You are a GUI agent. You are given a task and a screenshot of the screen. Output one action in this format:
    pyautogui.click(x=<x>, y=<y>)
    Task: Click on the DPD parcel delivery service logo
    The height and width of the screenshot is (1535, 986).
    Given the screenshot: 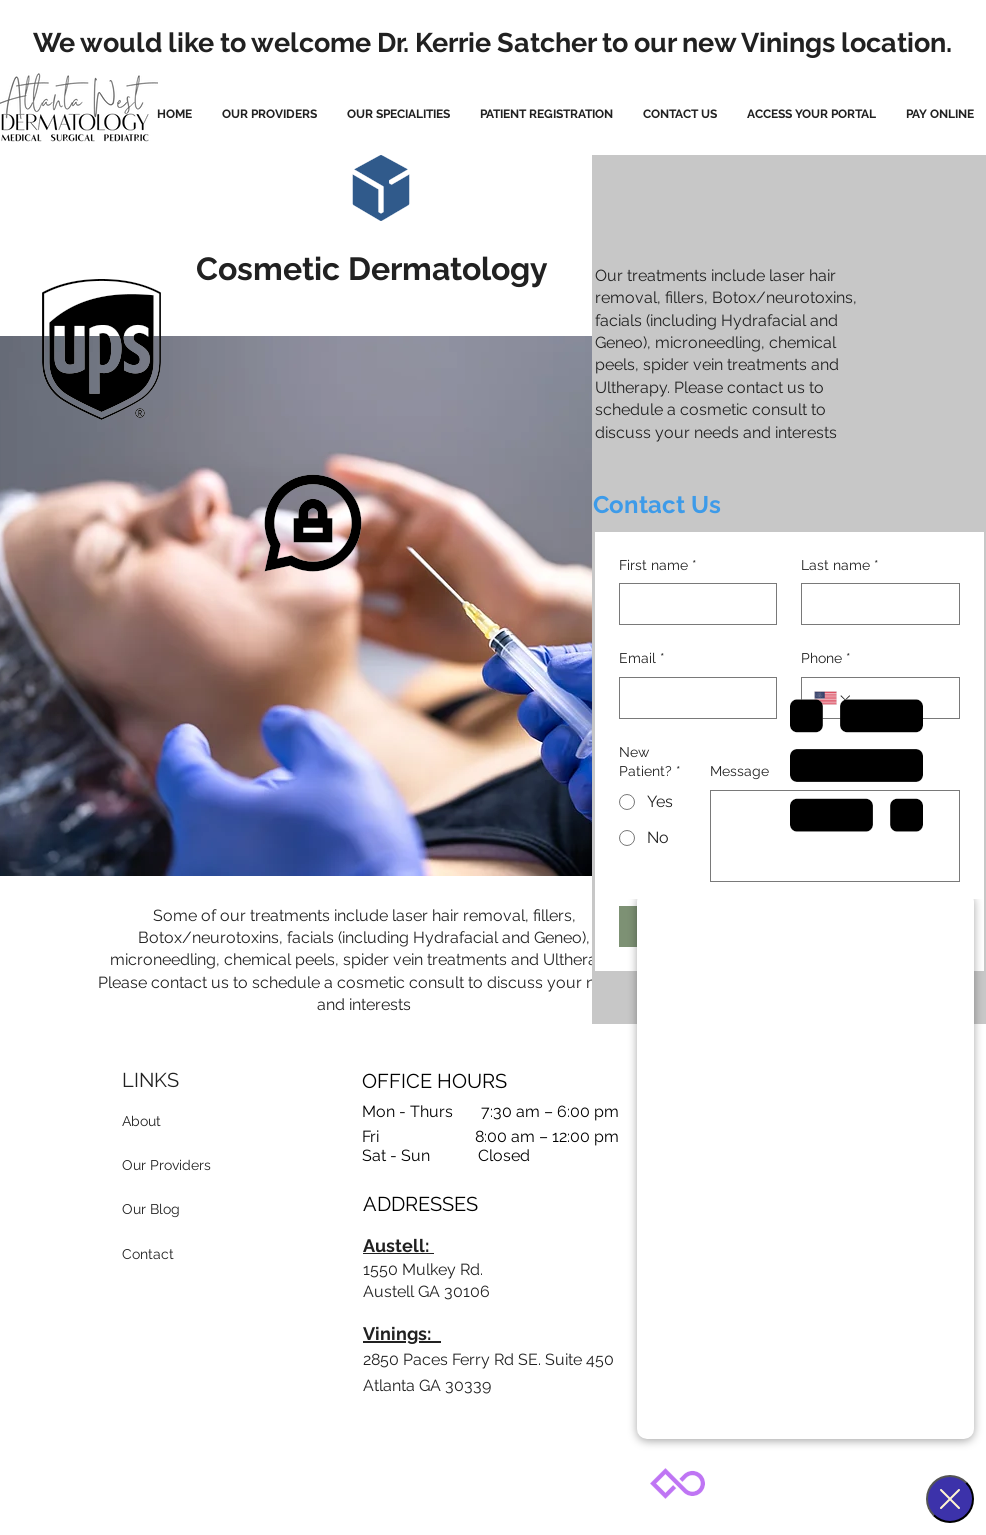 What is the action you would take?
    pyautogui.click(x=381, y=188)
    